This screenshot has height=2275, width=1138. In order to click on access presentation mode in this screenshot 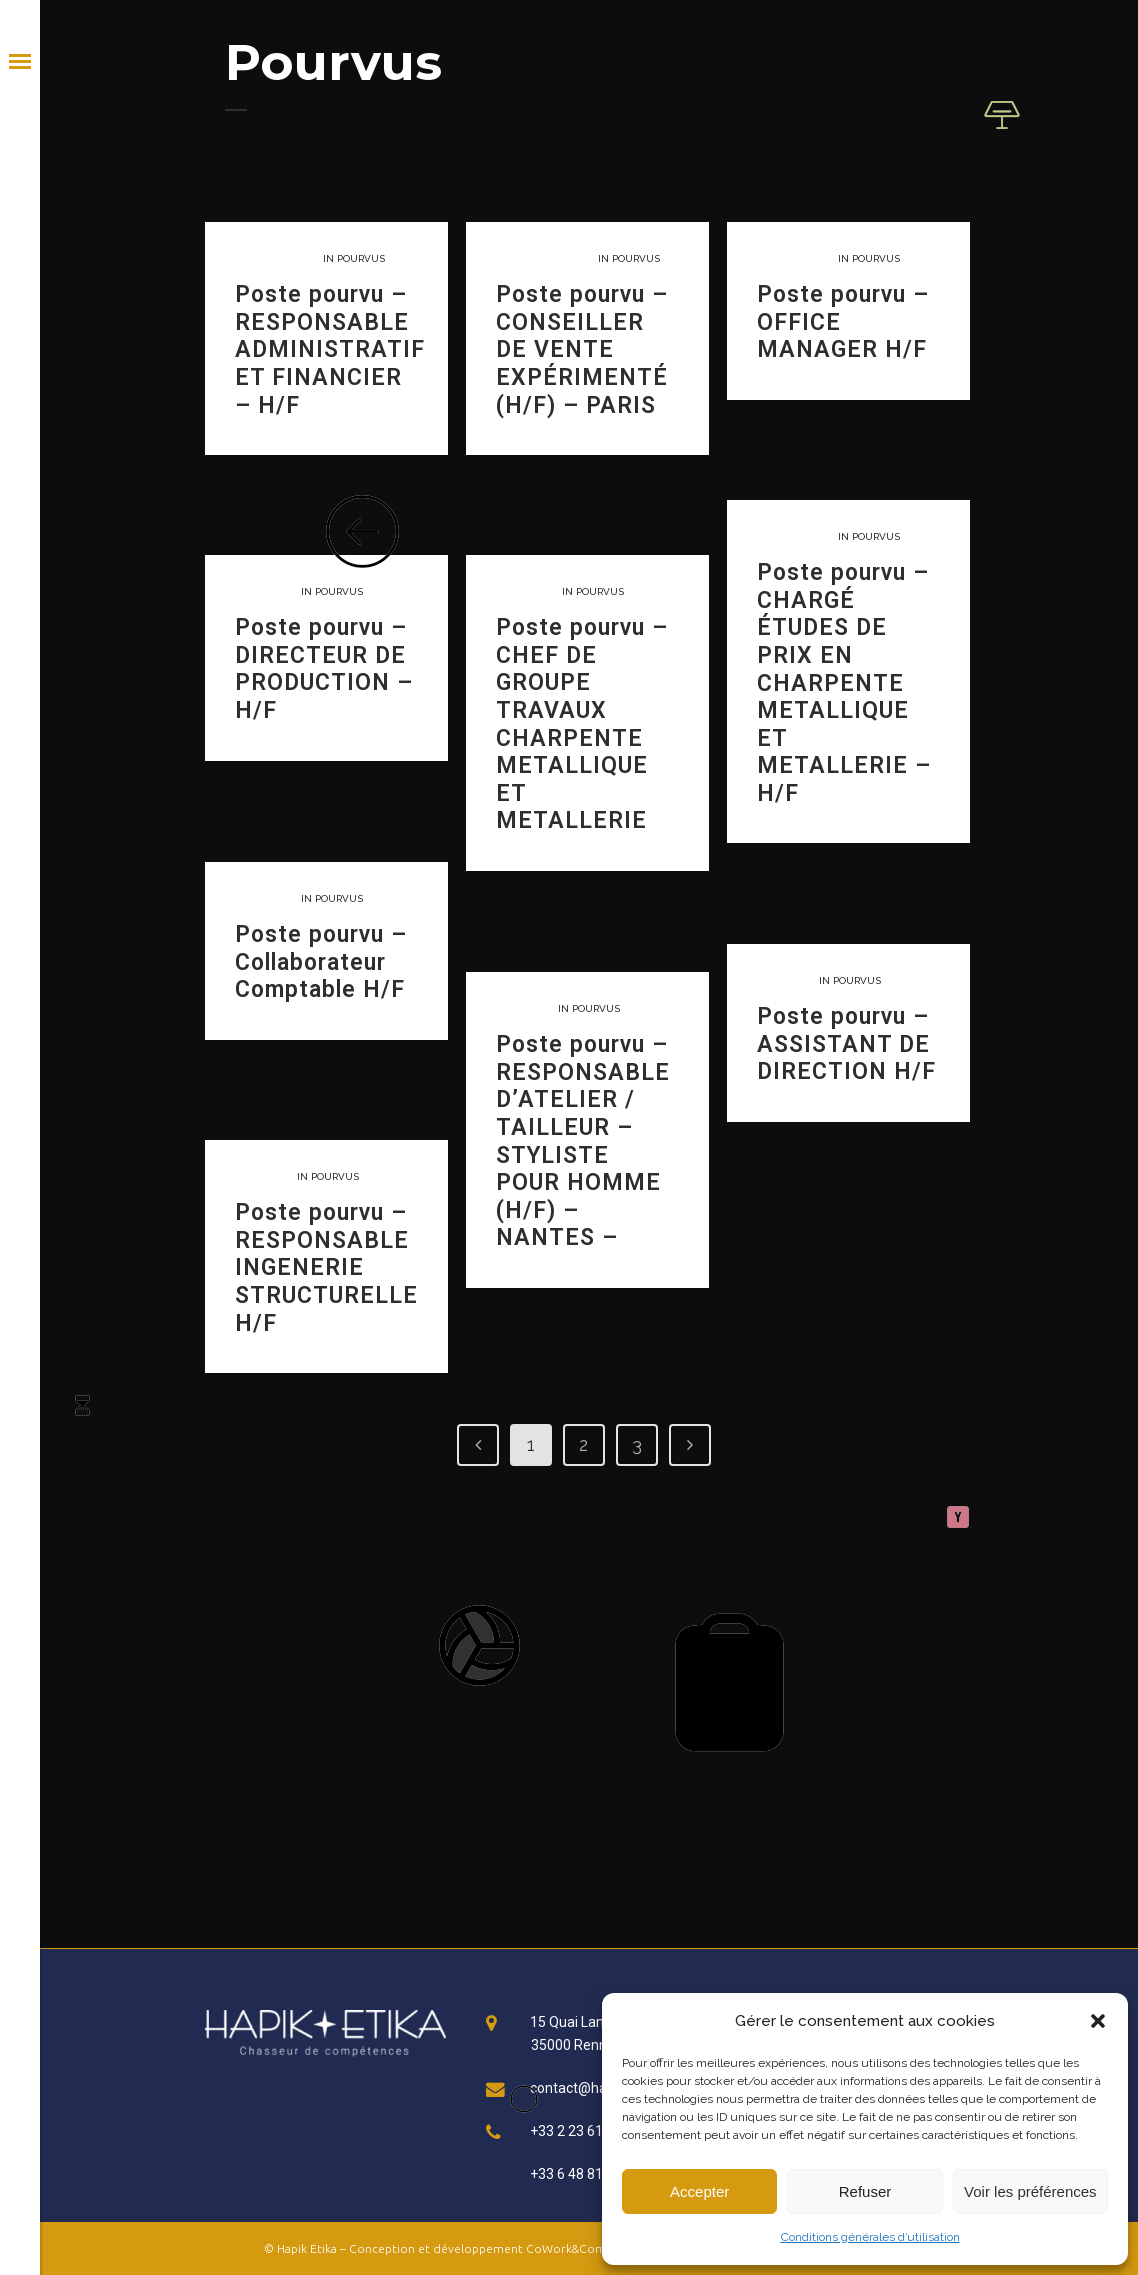, I will do `click(1002, 115)`.